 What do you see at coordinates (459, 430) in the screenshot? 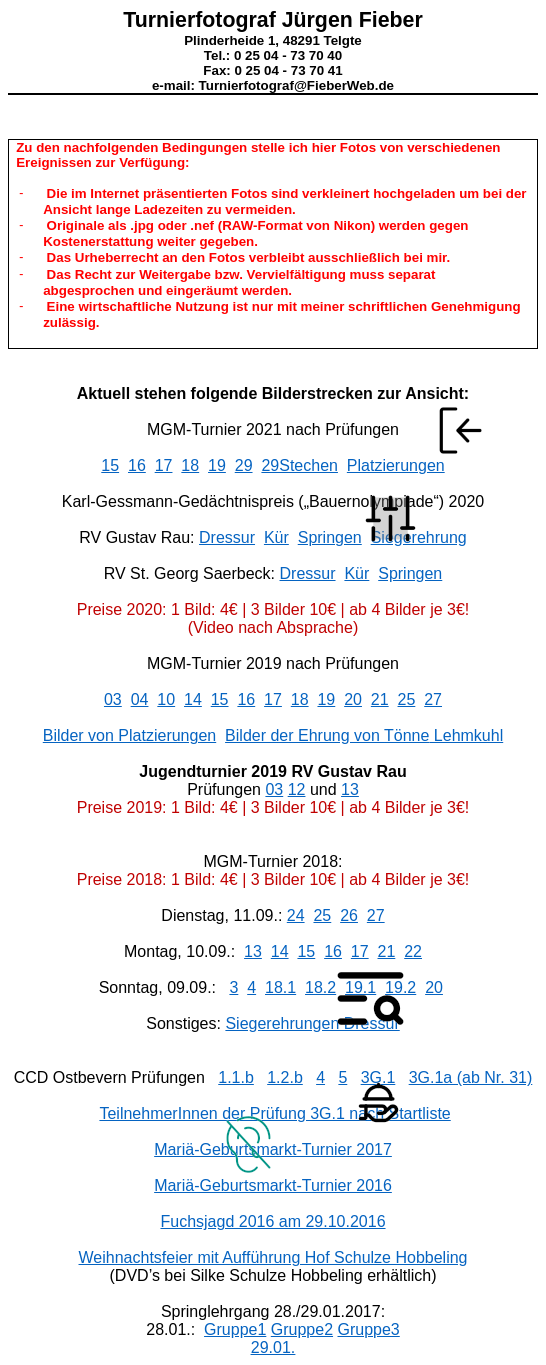
I see `sign in to your account` at bounding box center [459, 430].